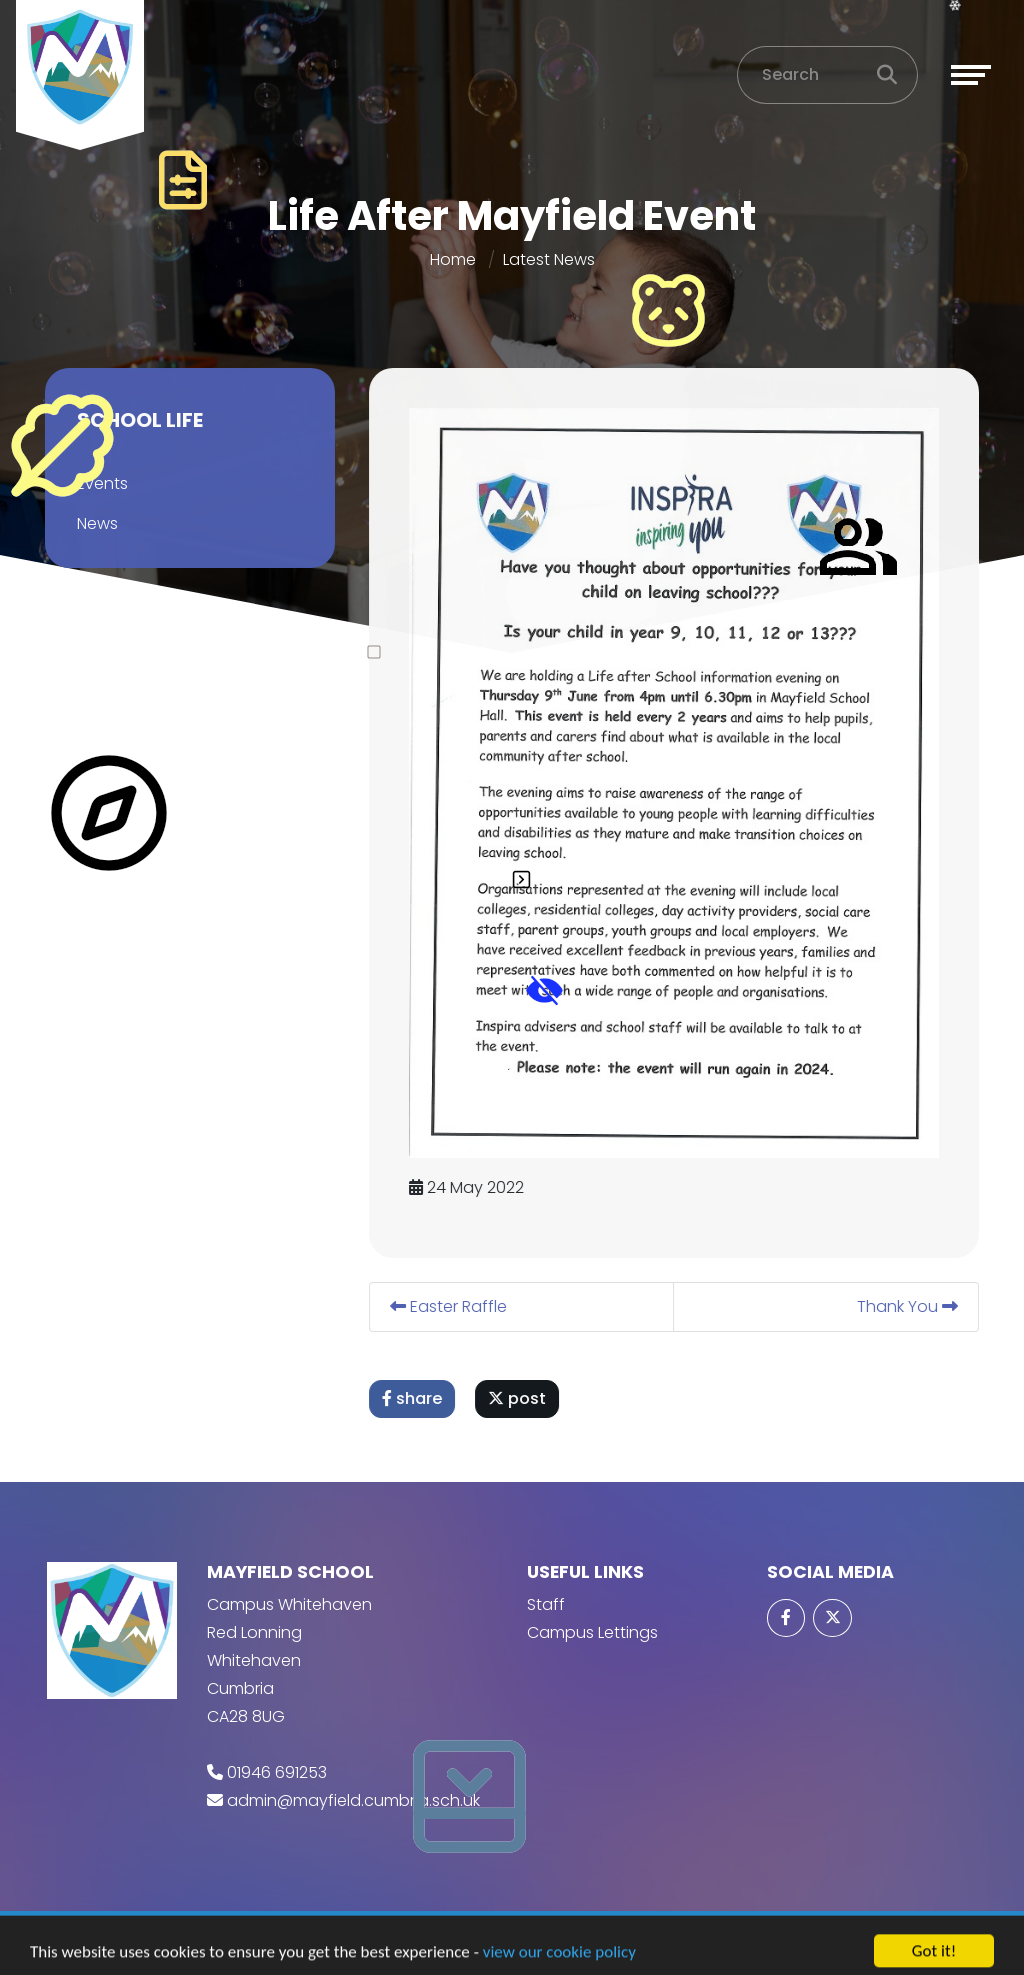 The width and height of the screenshot is (1024, 1975). I want to click on collapse bottom panel, so click(469, 1796).